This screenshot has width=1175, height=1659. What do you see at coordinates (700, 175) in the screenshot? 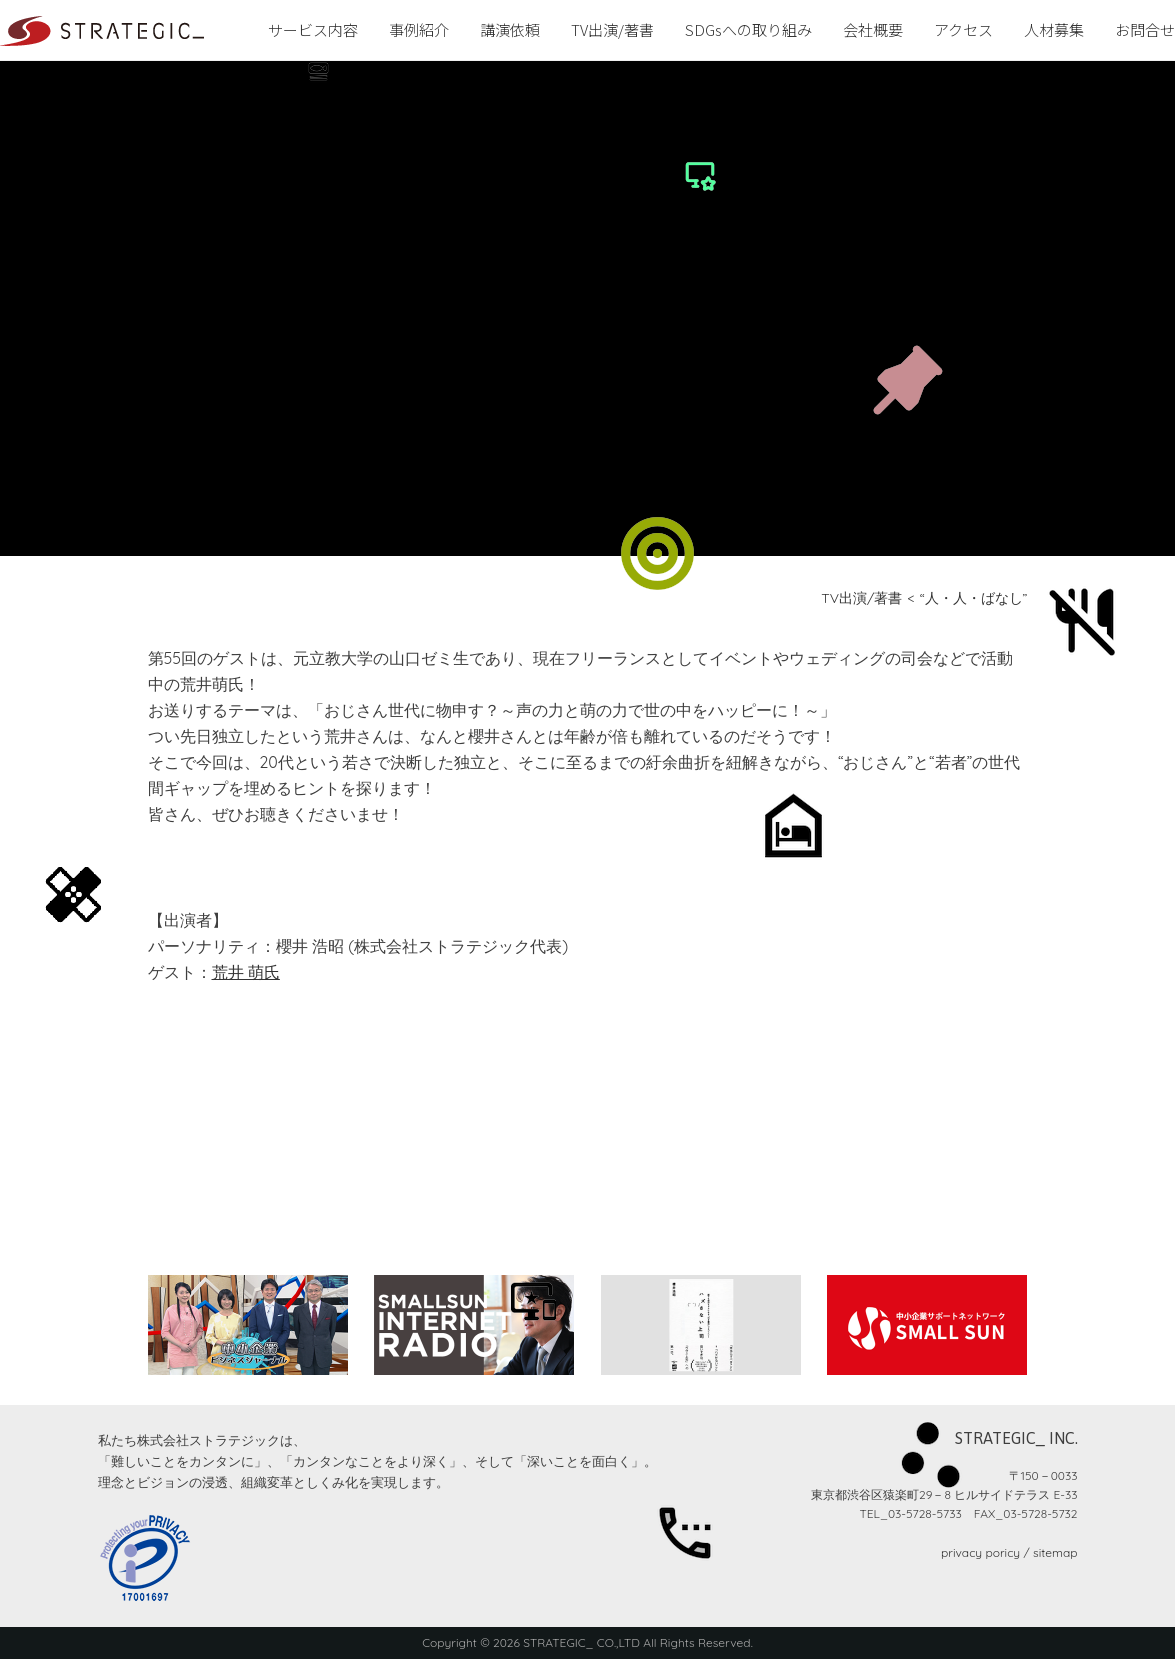
I see `mark desktop as favorite` at bounding box center [700, 175].